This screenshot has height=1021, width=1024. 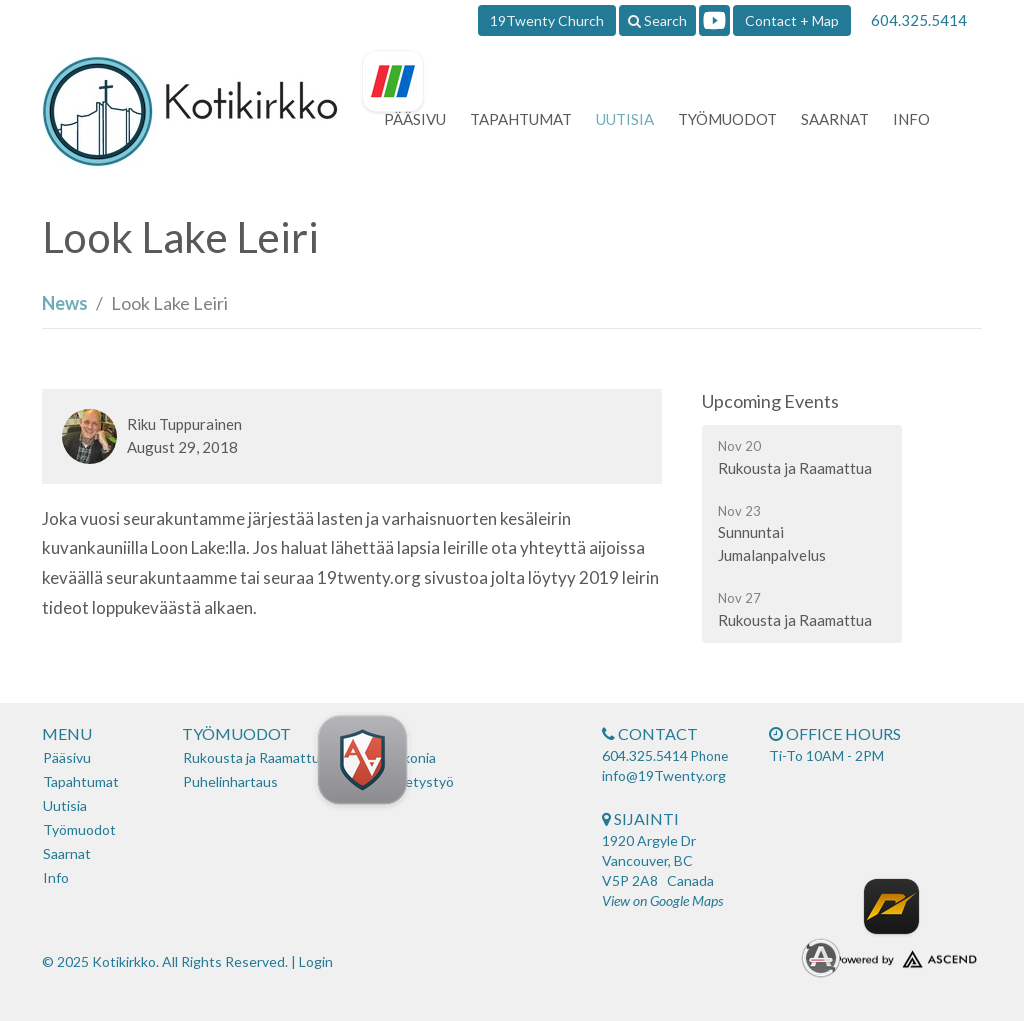 What do you see at coordinates (362, 761) in the screenshot?
I see `open apparmor security preferences` at bounding box center [362, 761].